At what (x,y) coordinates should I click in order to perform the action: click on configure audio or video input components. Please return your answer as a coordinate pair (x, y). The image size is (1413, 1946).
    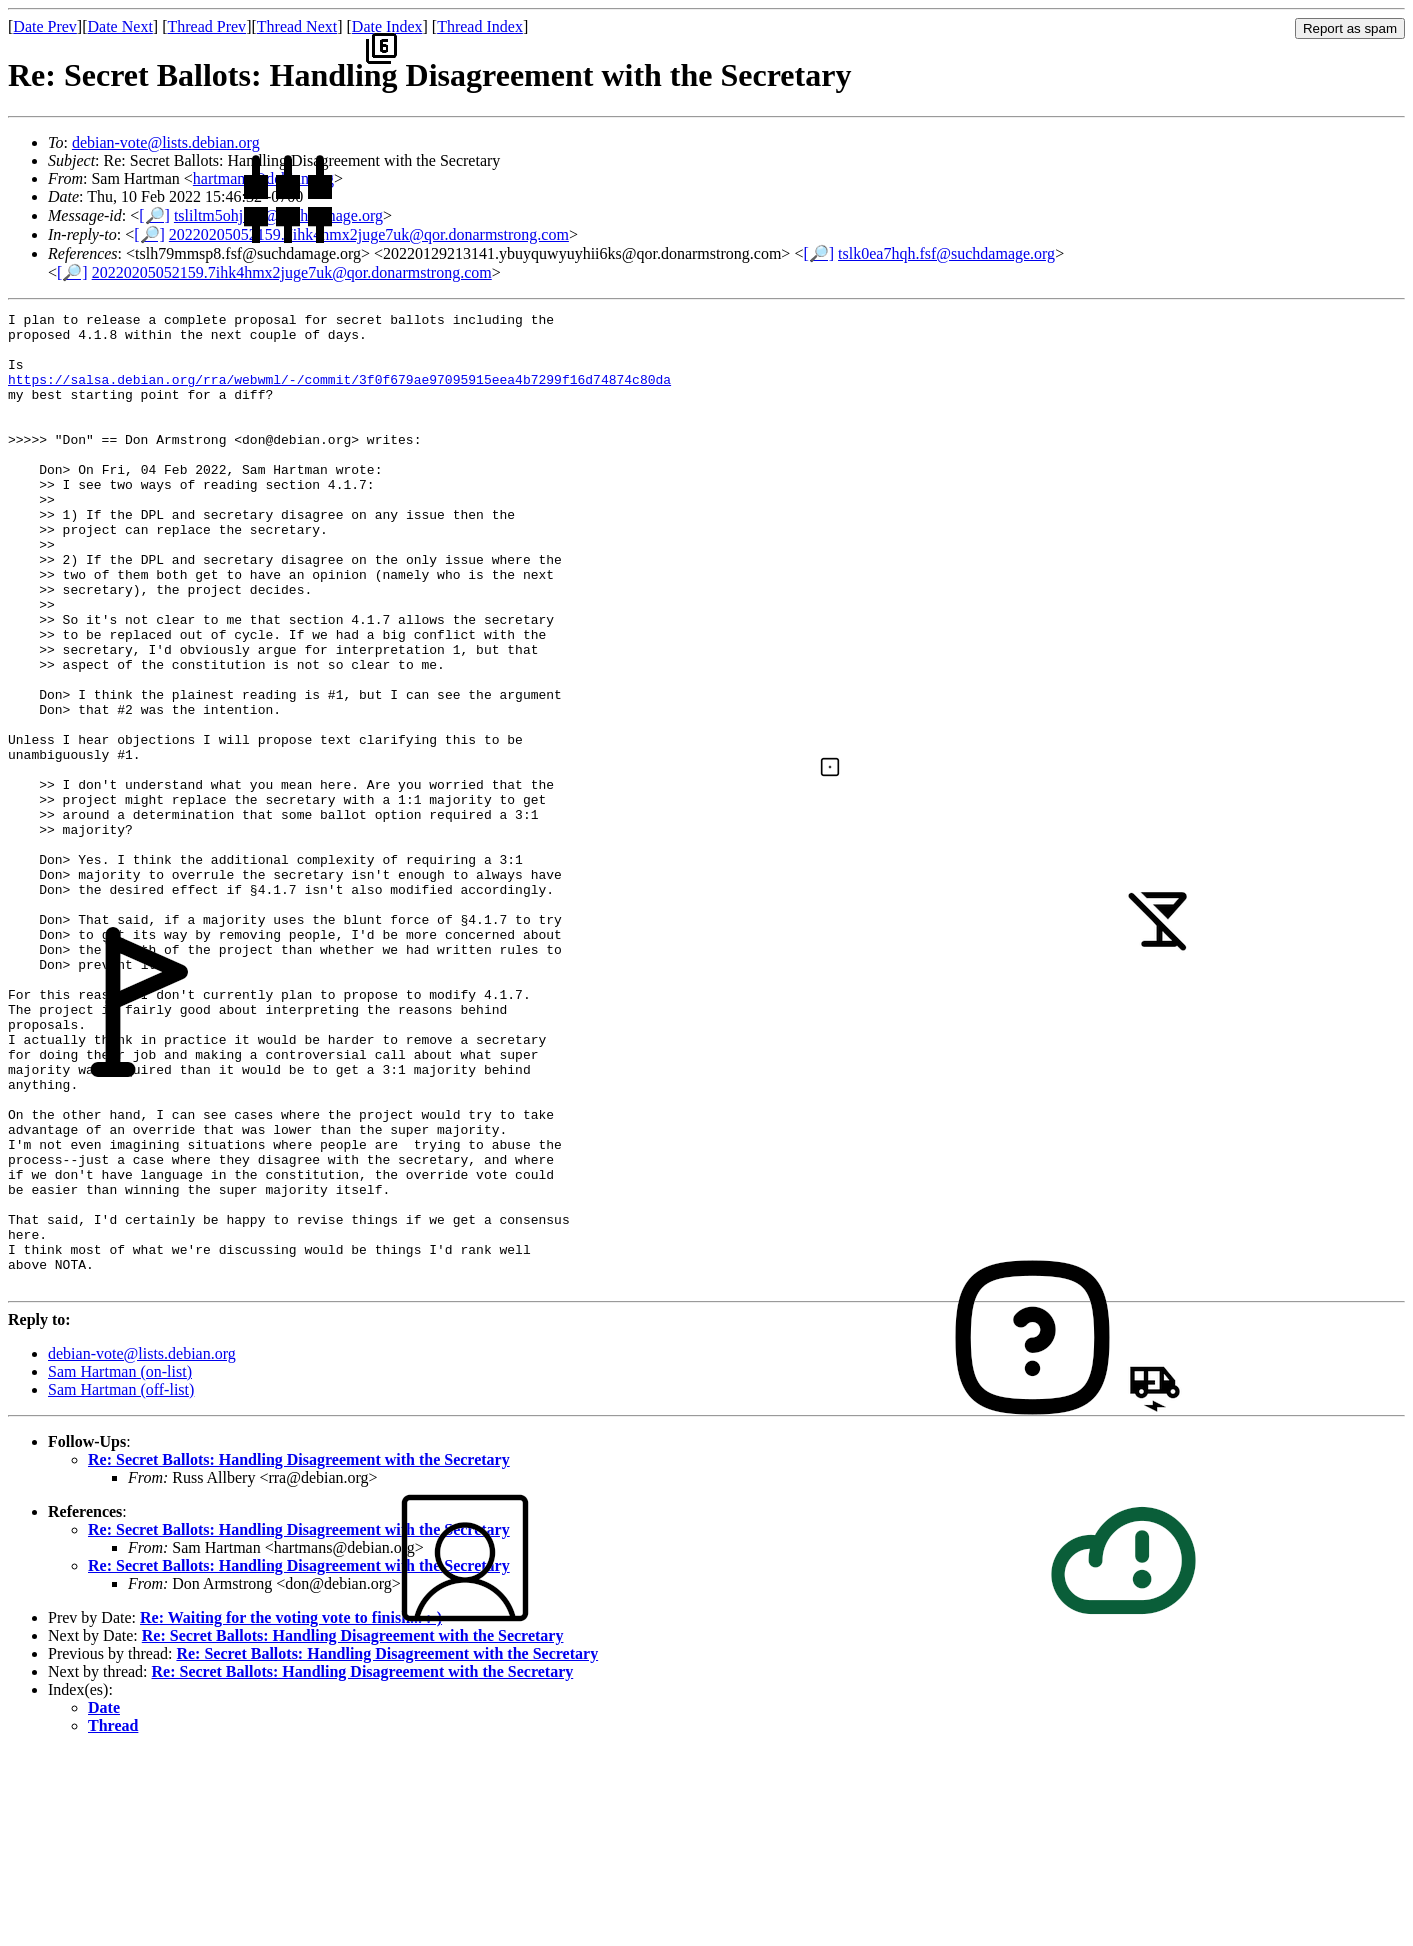
    Looking at the image, I should click on (288, 199).